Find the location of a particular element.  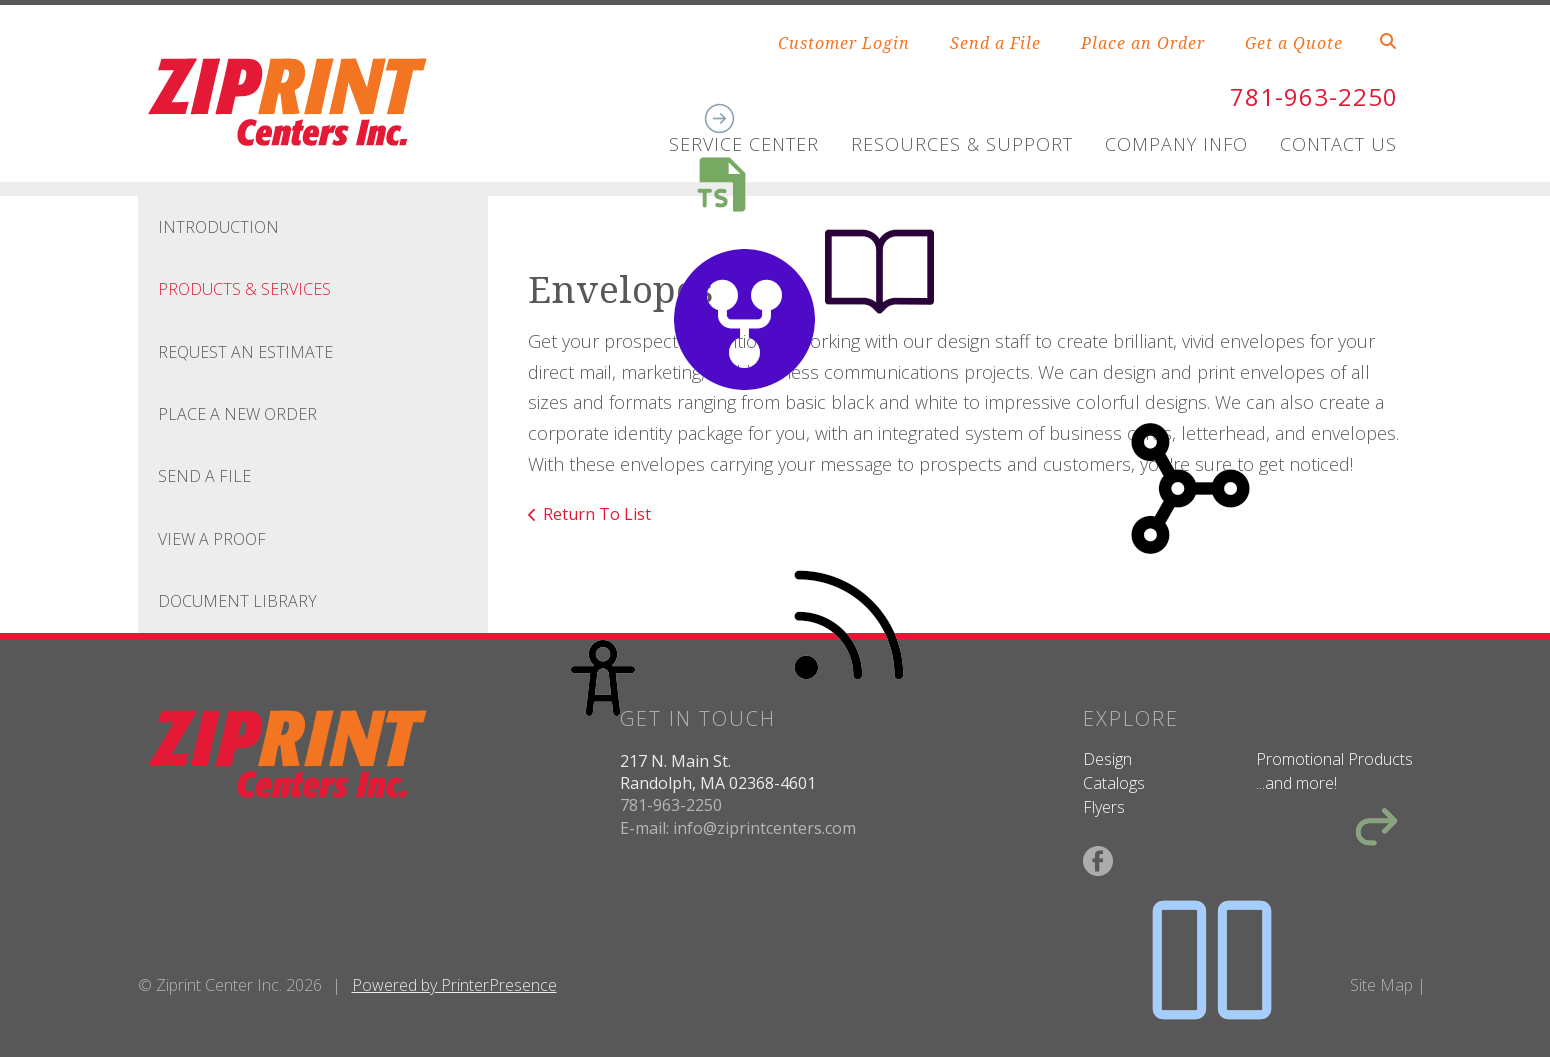

indicates a forked repository in your activity feed is located at coordinates (744, 319).